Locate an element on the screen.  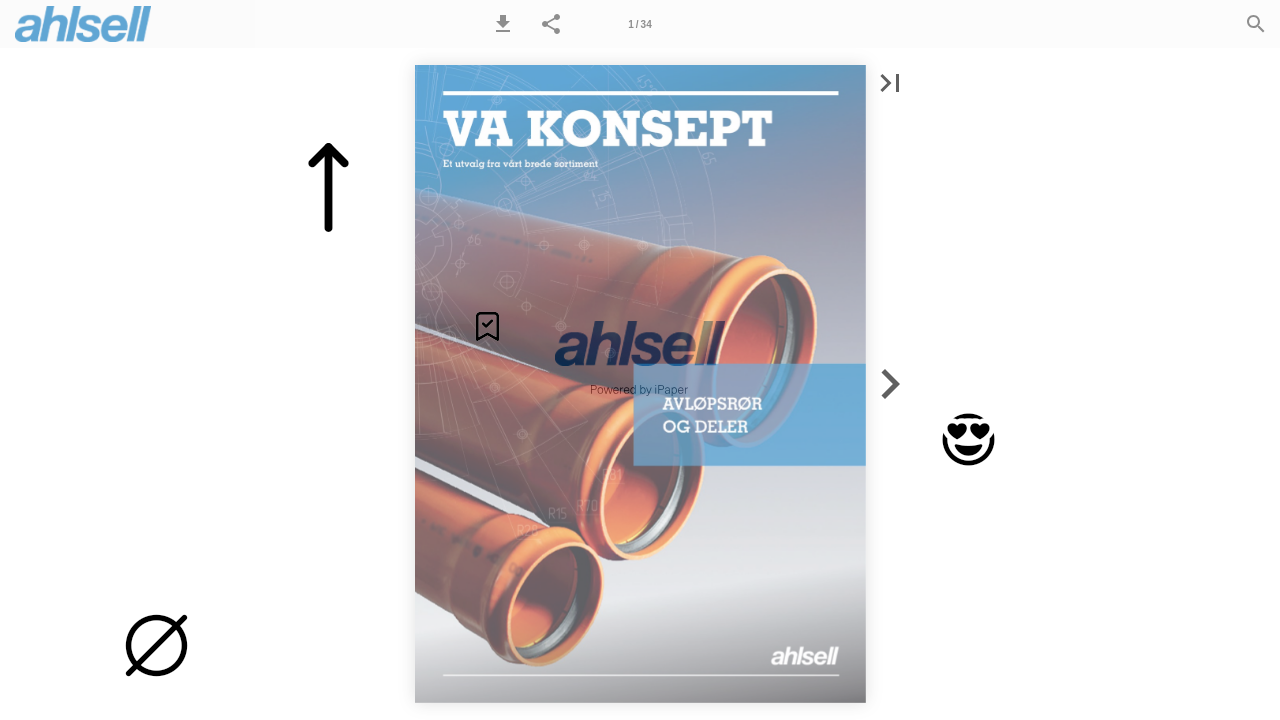
react with love or adoration is located at coordinates (968, 439).